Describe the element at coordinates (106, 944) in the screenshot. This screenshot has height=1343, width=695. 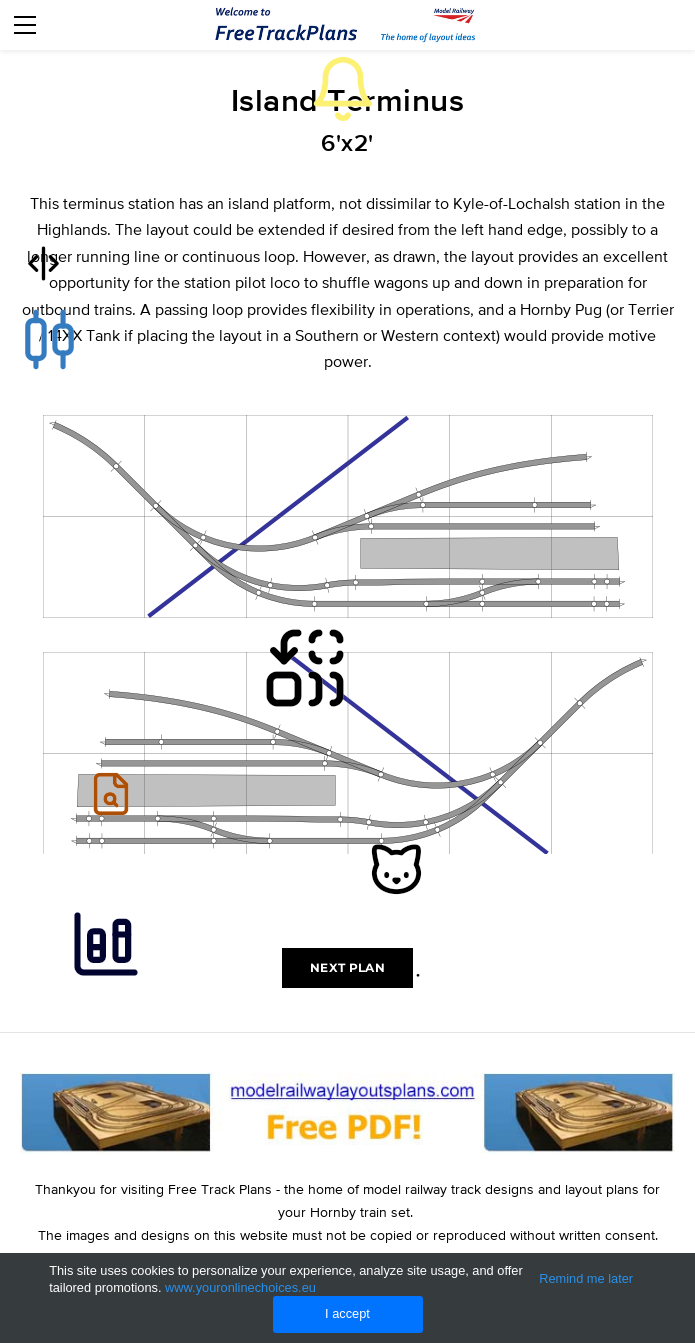
I see `view stacked column chart data` at that location.